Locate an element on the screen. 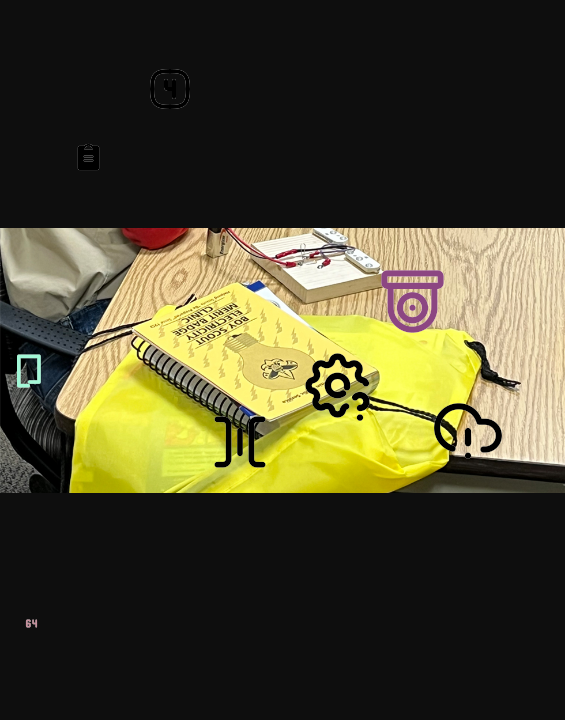 This screenshot has height=720, width=565. cloud service warning or error is located at coordinates (468, 431).